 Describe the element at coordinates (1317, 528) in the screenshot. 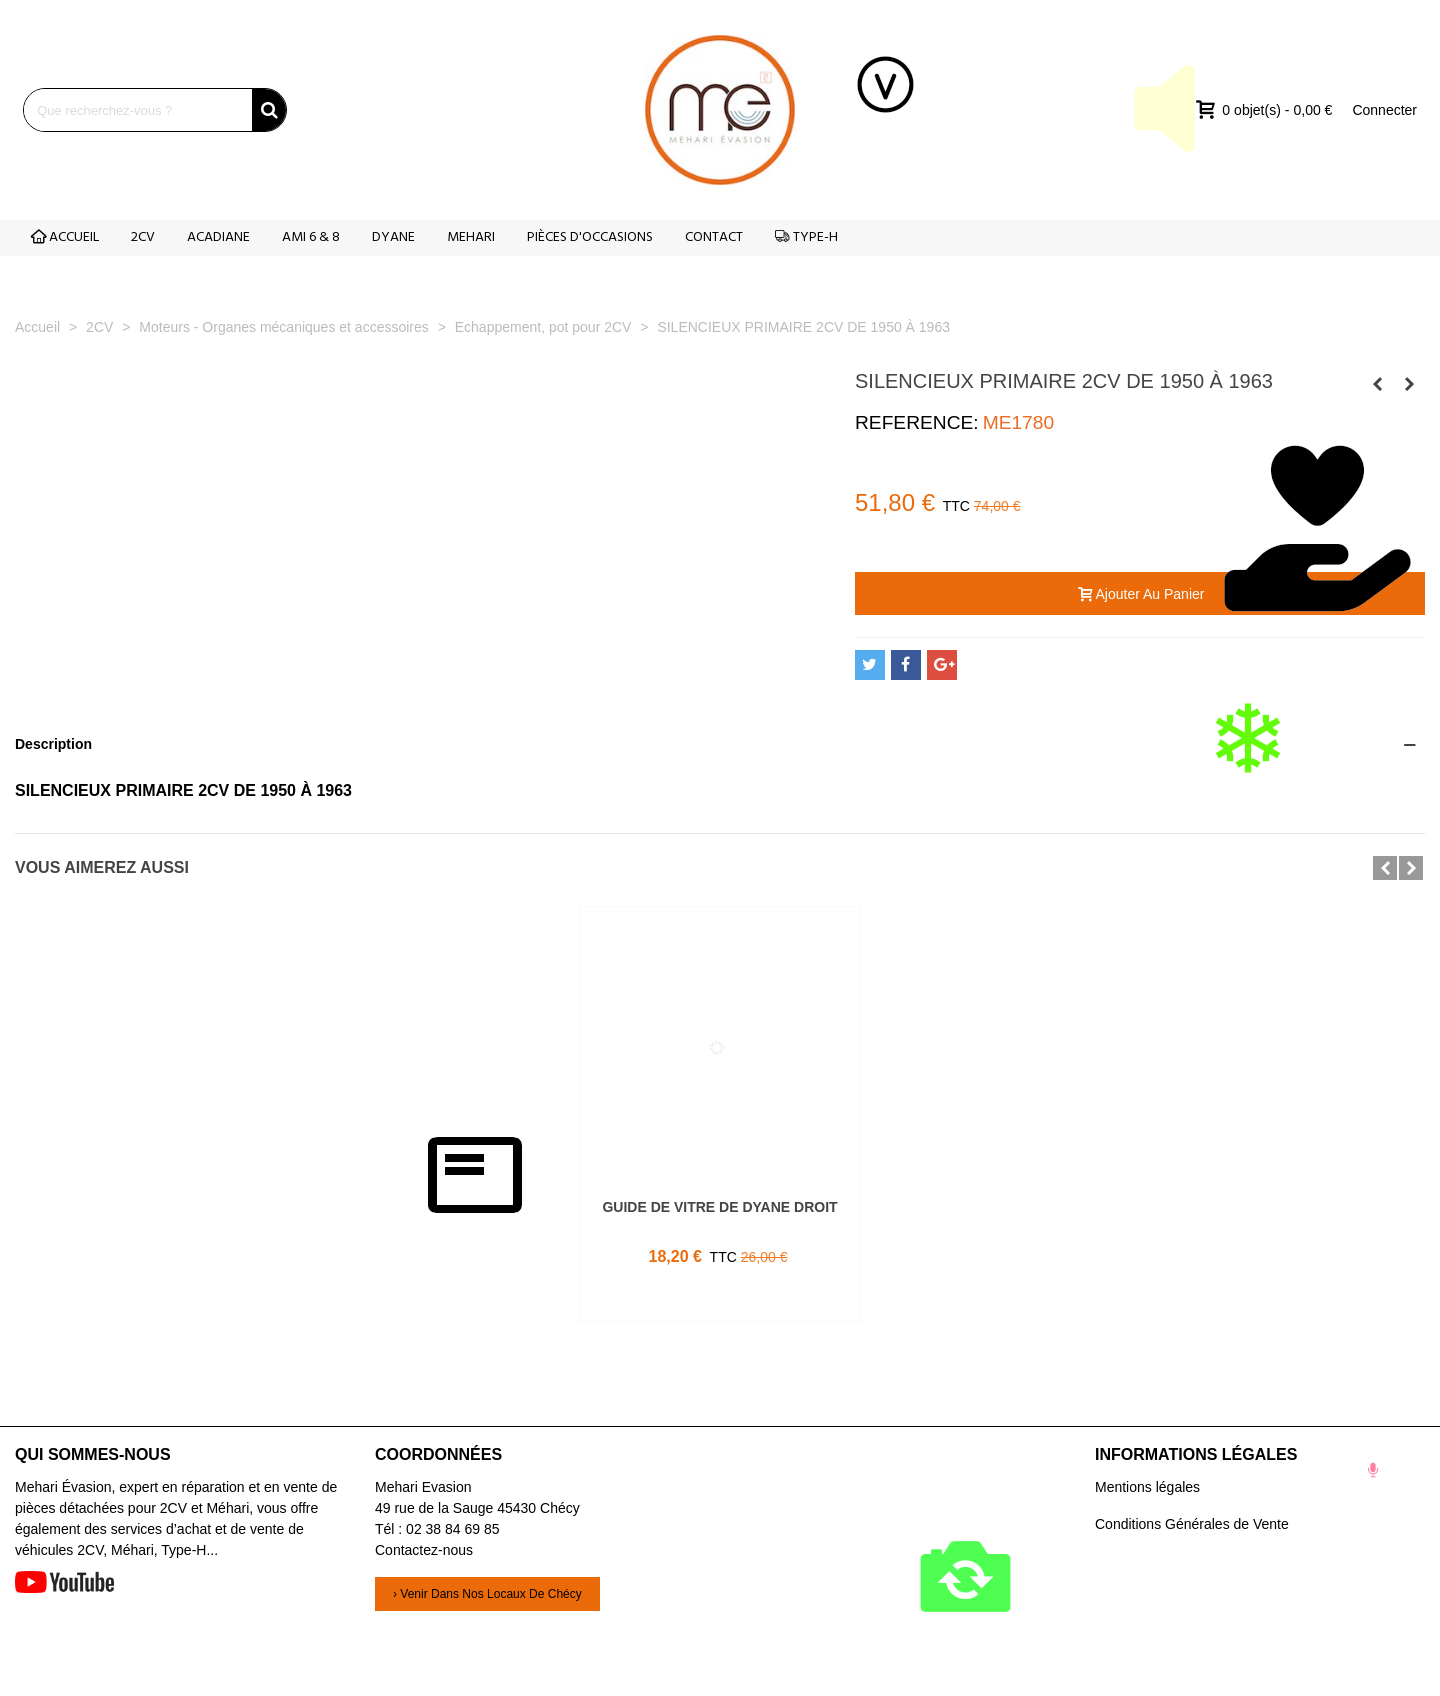

I see `access donation or charitable giving options` at that location.